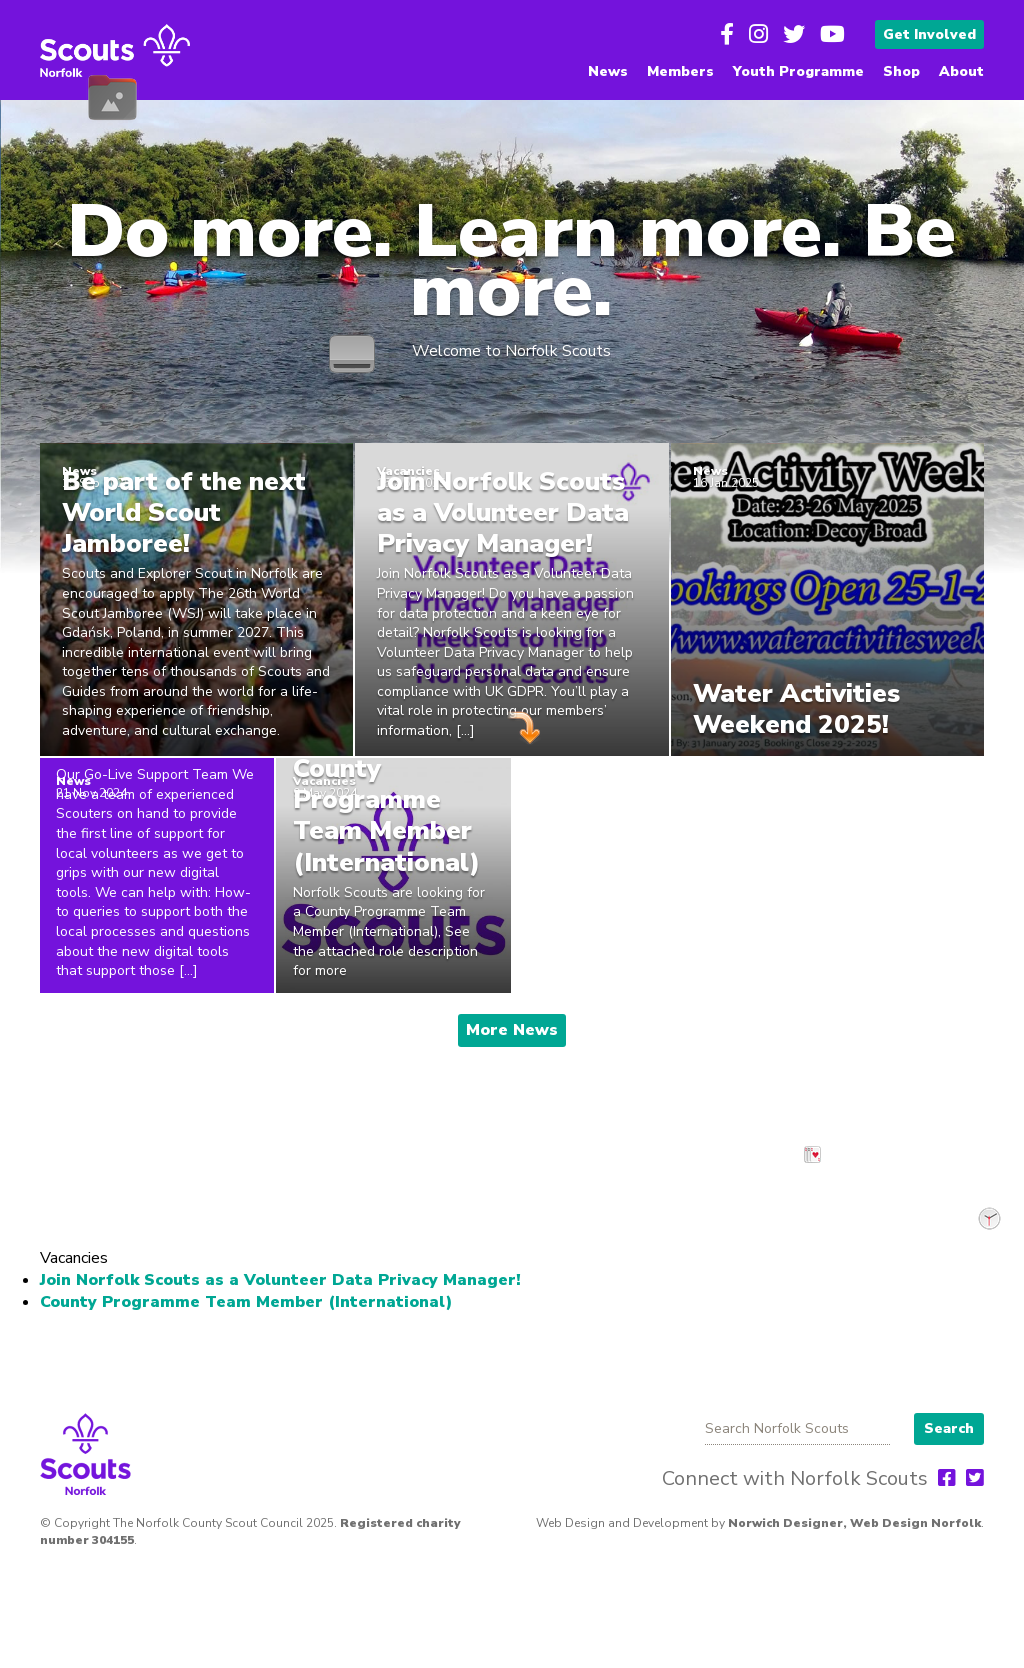 Image resolution: width=1024 pixels, height=1668 pixels. Describe the element at coordinates (112, 97) in the screenshot. I see `open your pictures folder` at that location.